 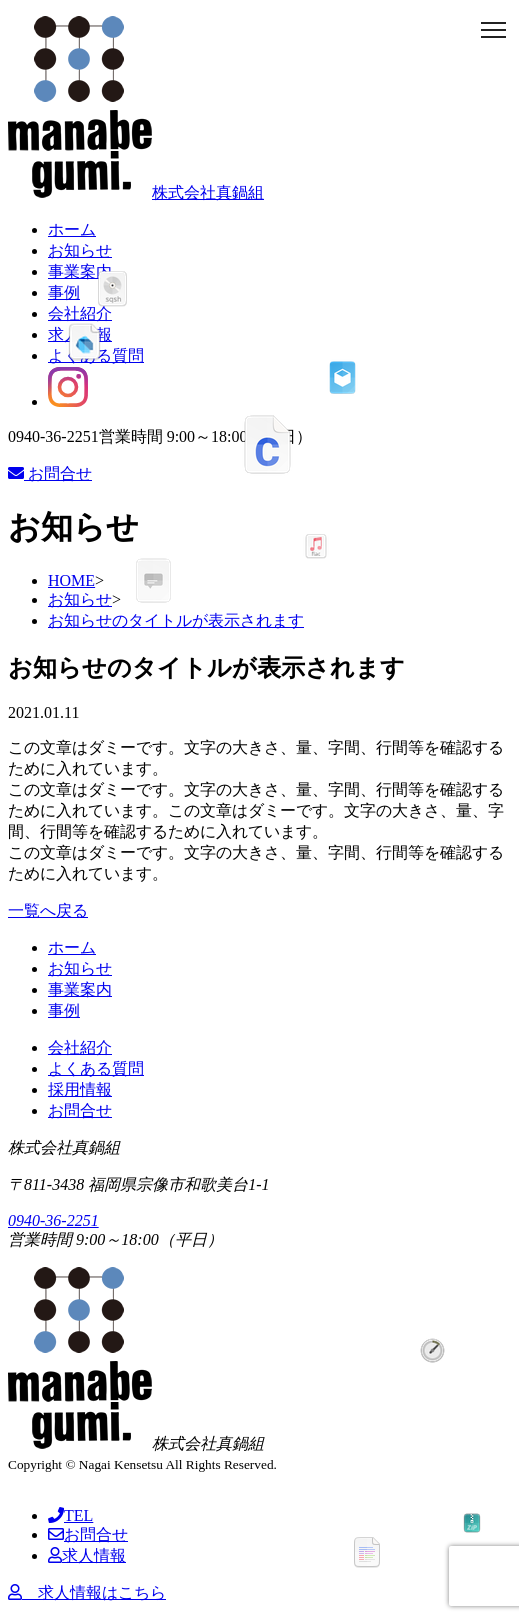 What do you see at coordinates (342, 377) in the screenshot?
I see `a flatpak application package file` at bounding box center [342, 377].